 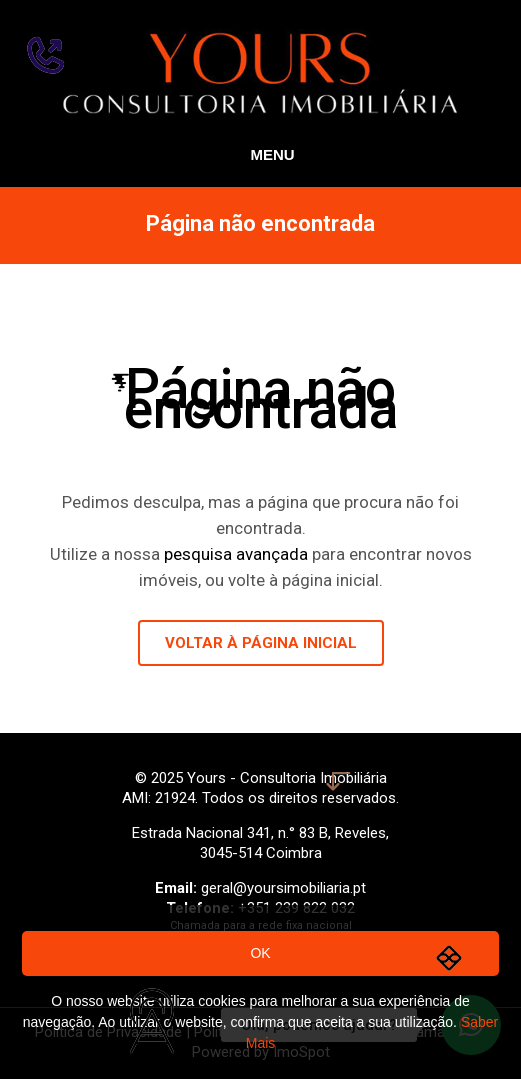 What do you see at coordinates (449, 958) in the screenshot?
I see `pay with Pix instant payment system` at bounding box center [449, 958].